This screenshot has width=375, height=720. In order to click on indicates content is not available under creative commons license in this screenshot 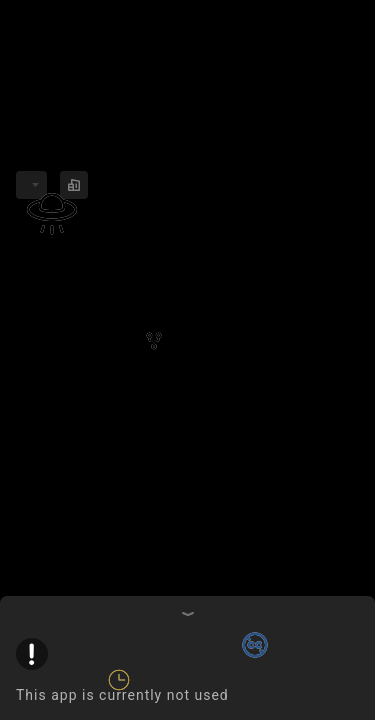, I will do `click(255, 645)`.